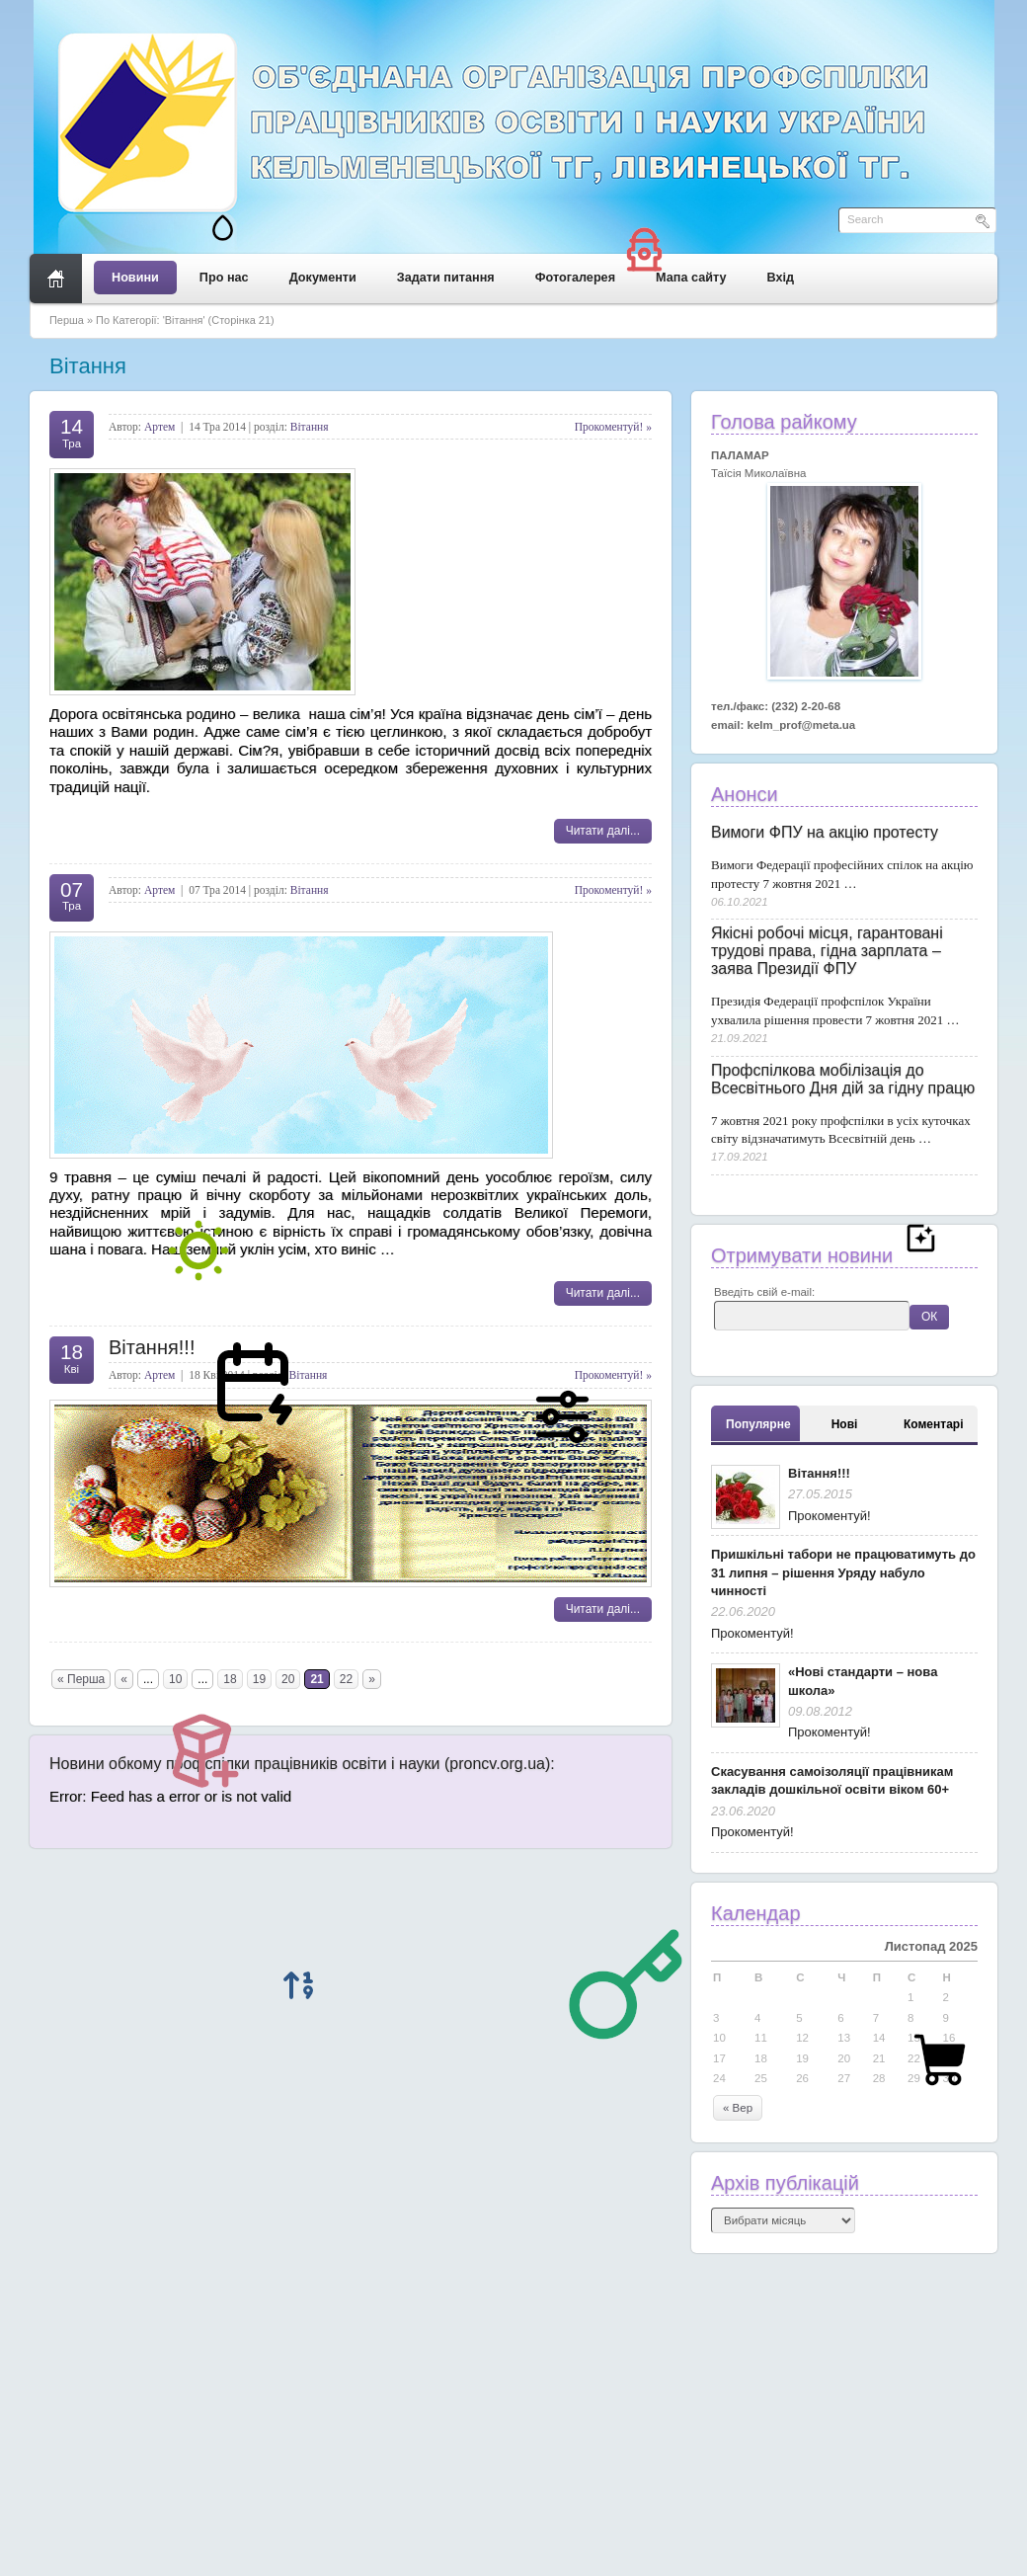  I want to click on indicates water or liquid-related settings, so click(222, 228).